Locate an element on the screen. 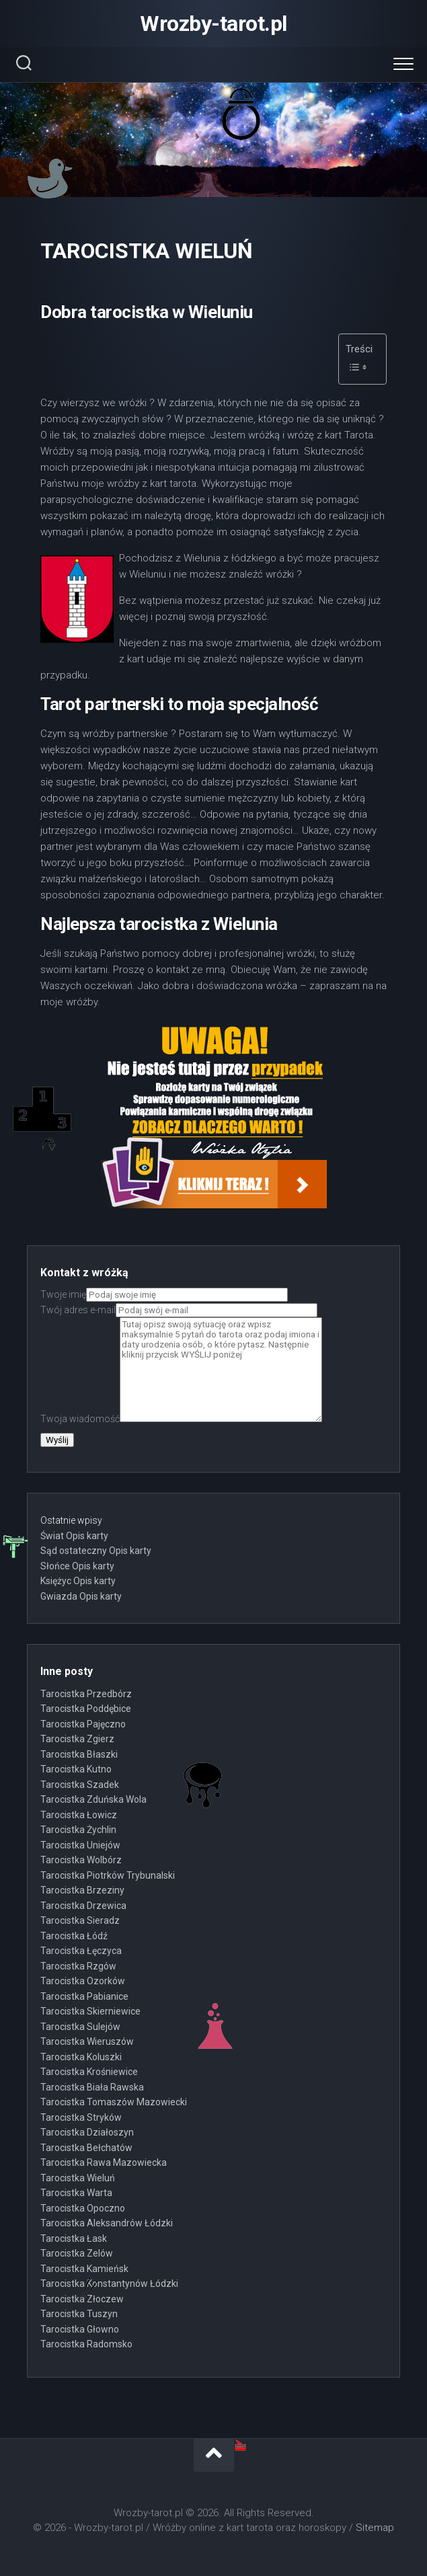  access boxing or fighting game mode is located at coordinates (240, 2445).